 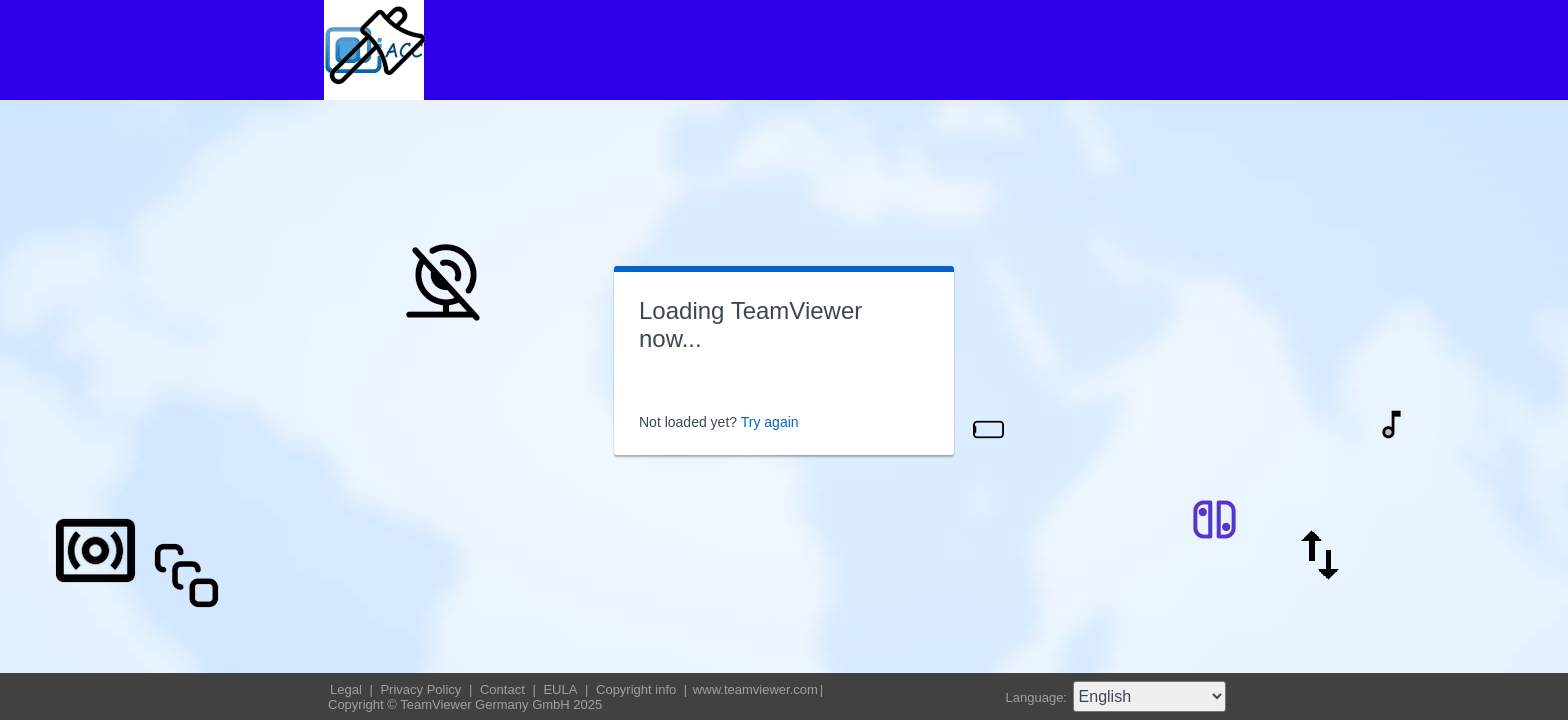 I want to click on access nintendo switch gaming features, so click(x=1214, y=519).